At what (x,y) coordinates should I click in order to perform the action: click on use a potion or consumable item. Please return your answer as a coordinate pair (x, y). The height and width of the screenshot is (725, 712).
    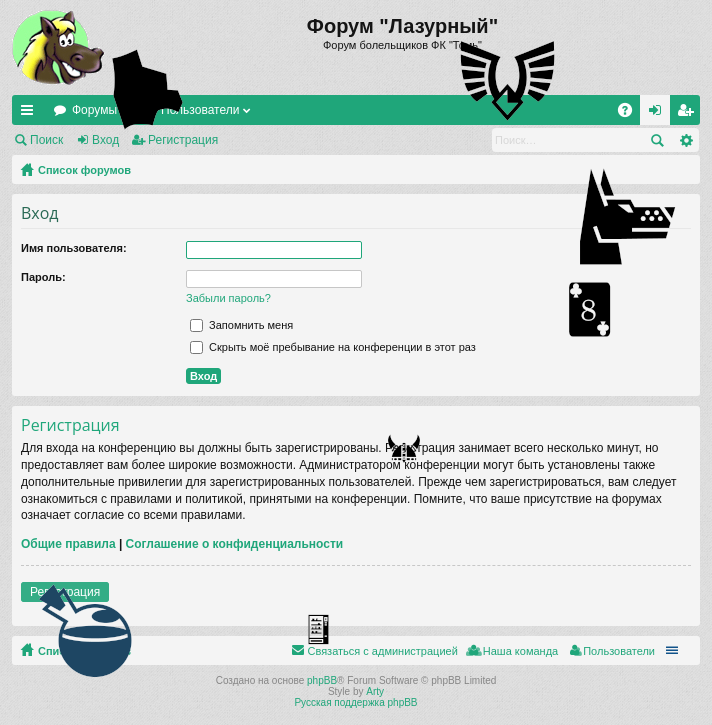
    Looking at the image, I should click on (86, 631).